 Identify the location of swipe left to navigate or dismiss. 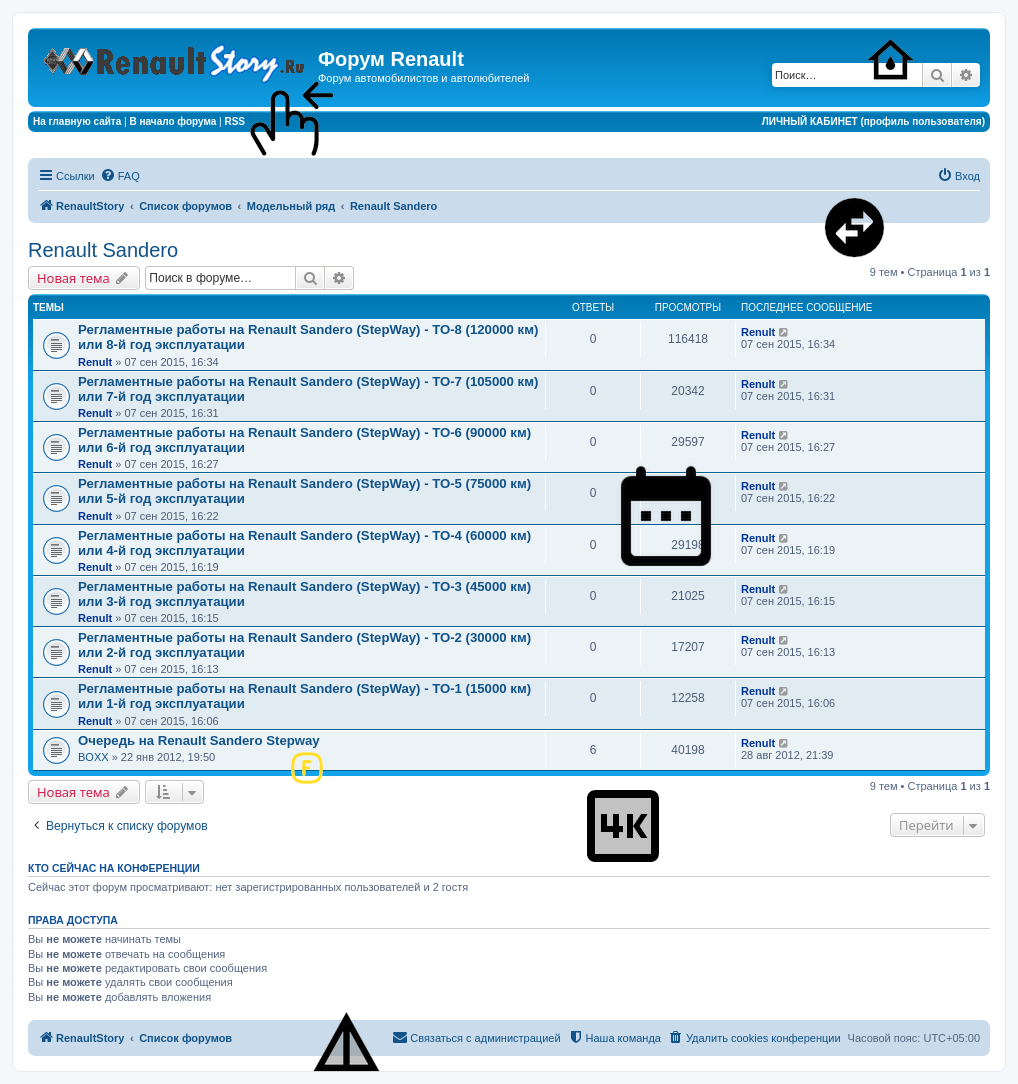
(287, 121).